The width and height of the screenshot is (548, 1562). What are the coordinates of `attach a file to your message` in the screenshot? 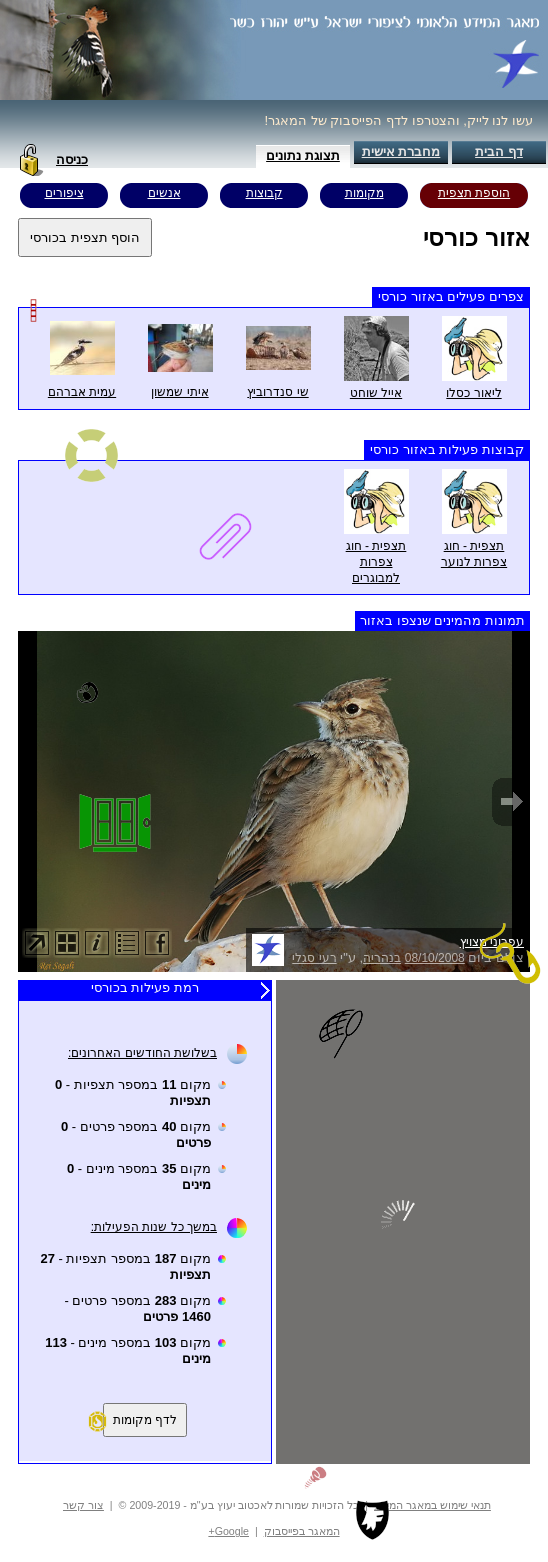 It's located at (225, 536).